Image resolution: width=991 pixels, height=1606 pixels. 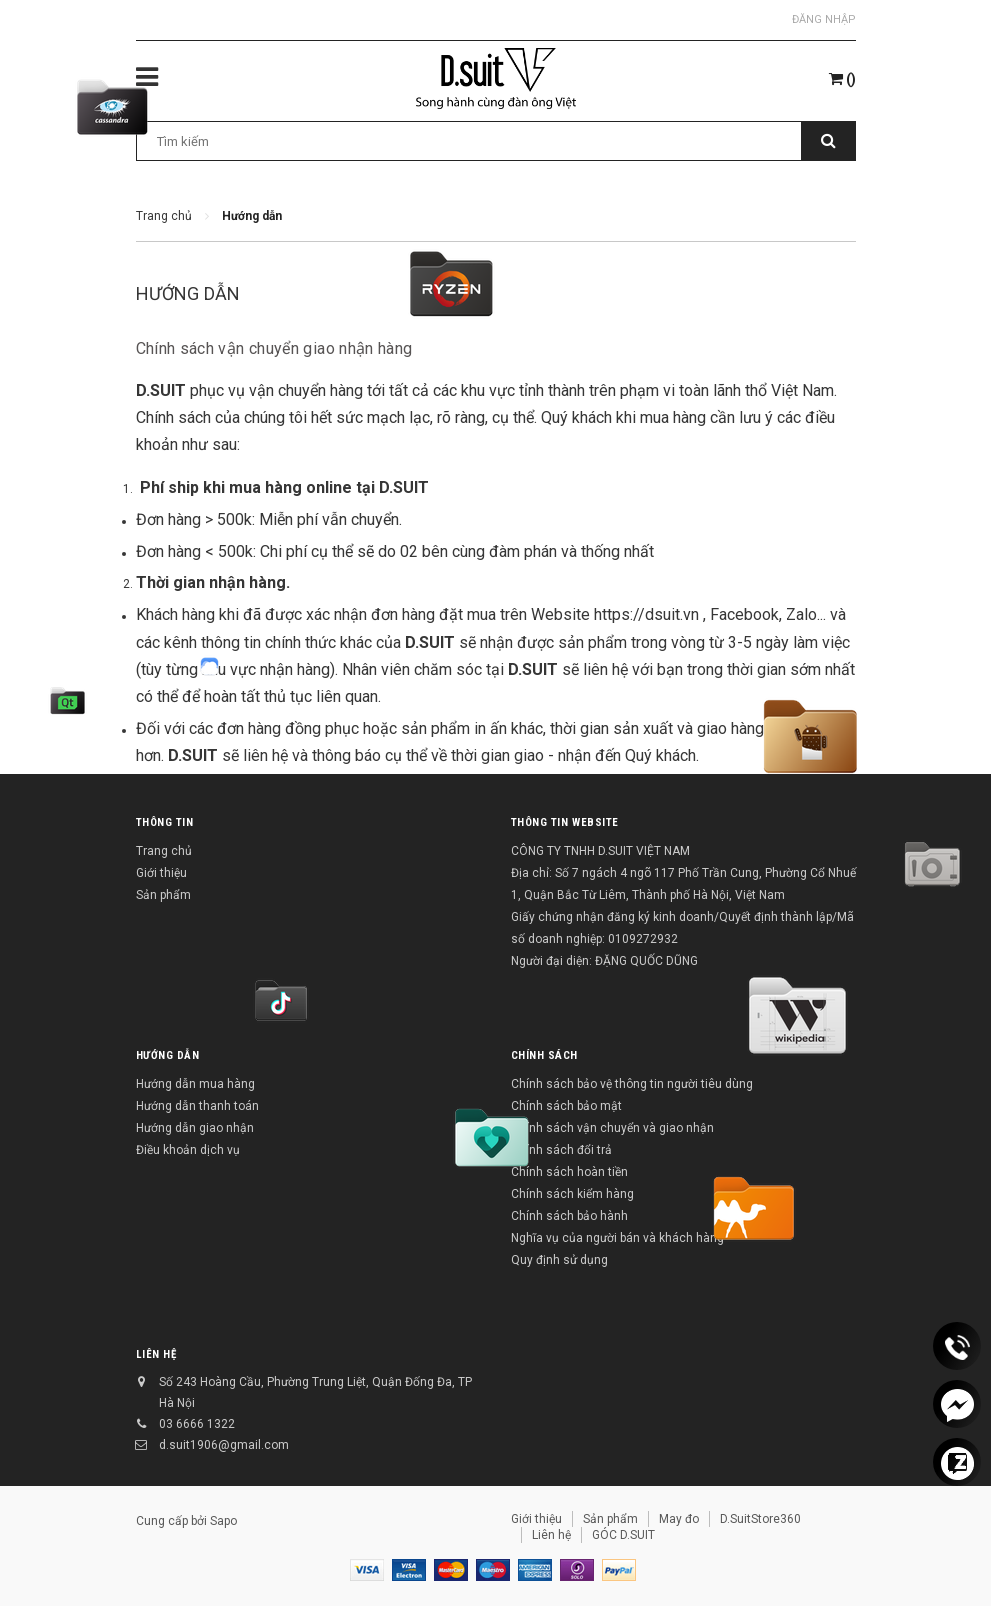 I want to click on open folder containing saved wikipedia articles, so click(x=797, y=1018).